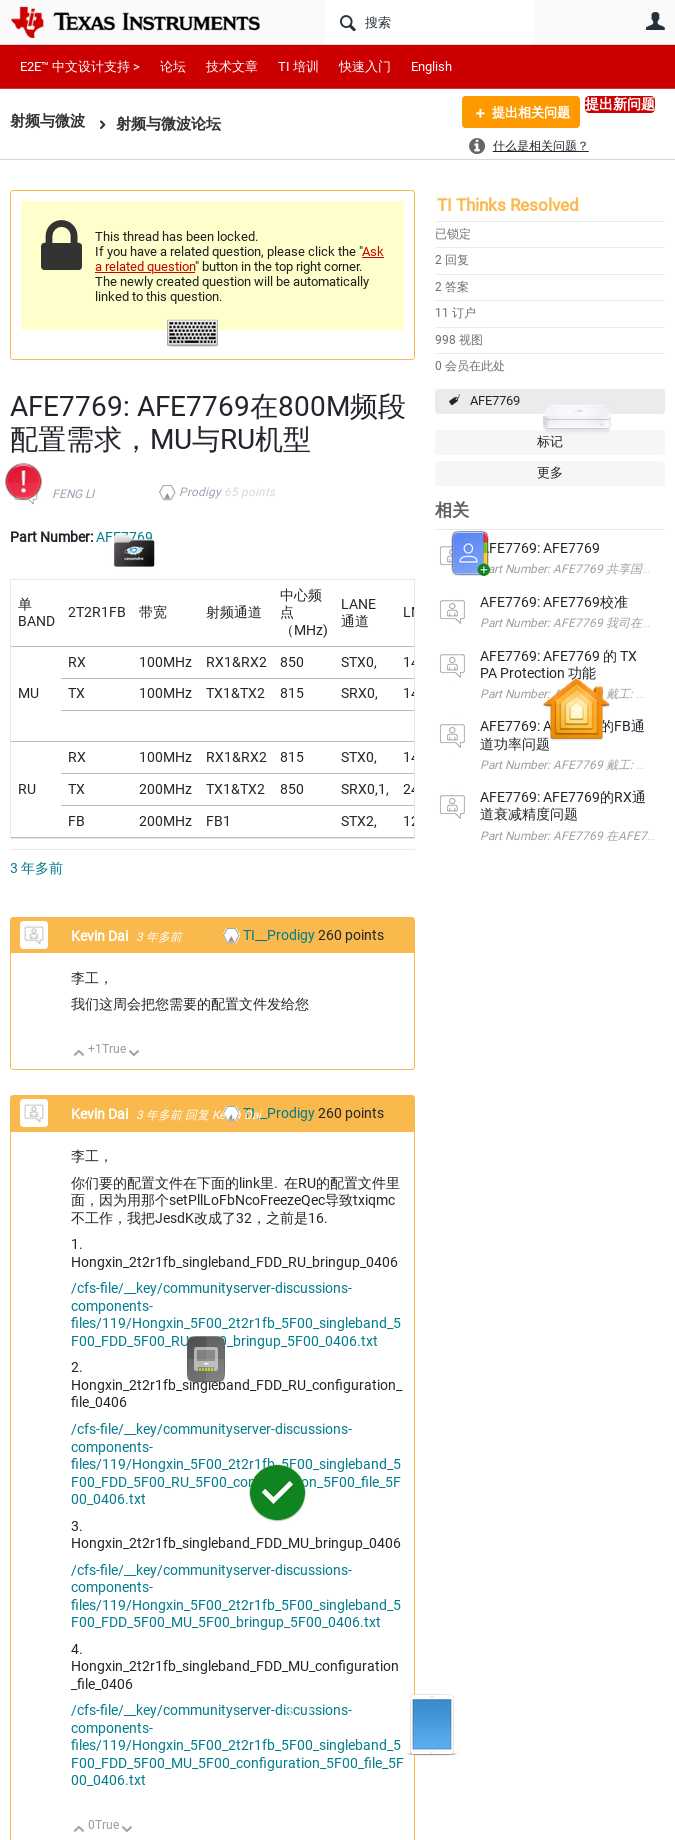 The width and height of the screenshot is (675, 1840). What do you see at coordinates (299, 1710) in the screenshot?
I see `placeholder or missing library behavior indicator` at bounding box center [299, 1710].